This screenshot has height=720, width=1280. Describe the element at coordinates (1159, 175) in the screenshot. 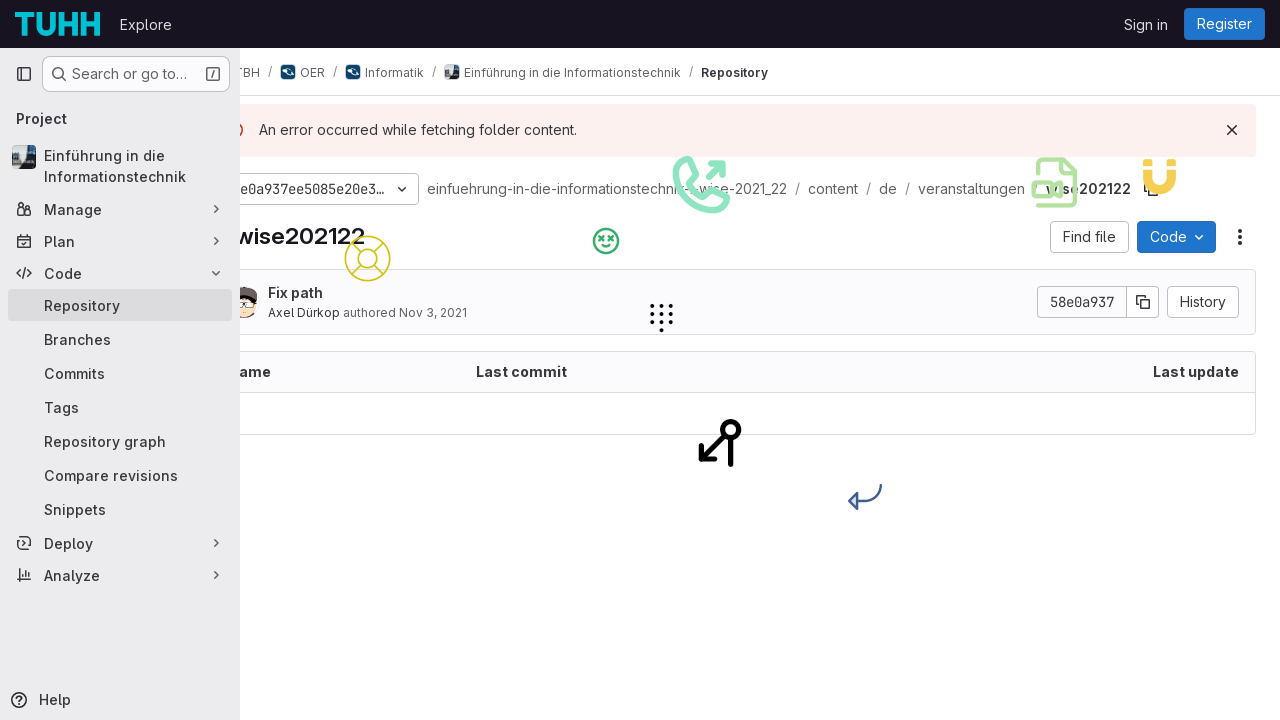

I see `attract or pull related items together` at that location.